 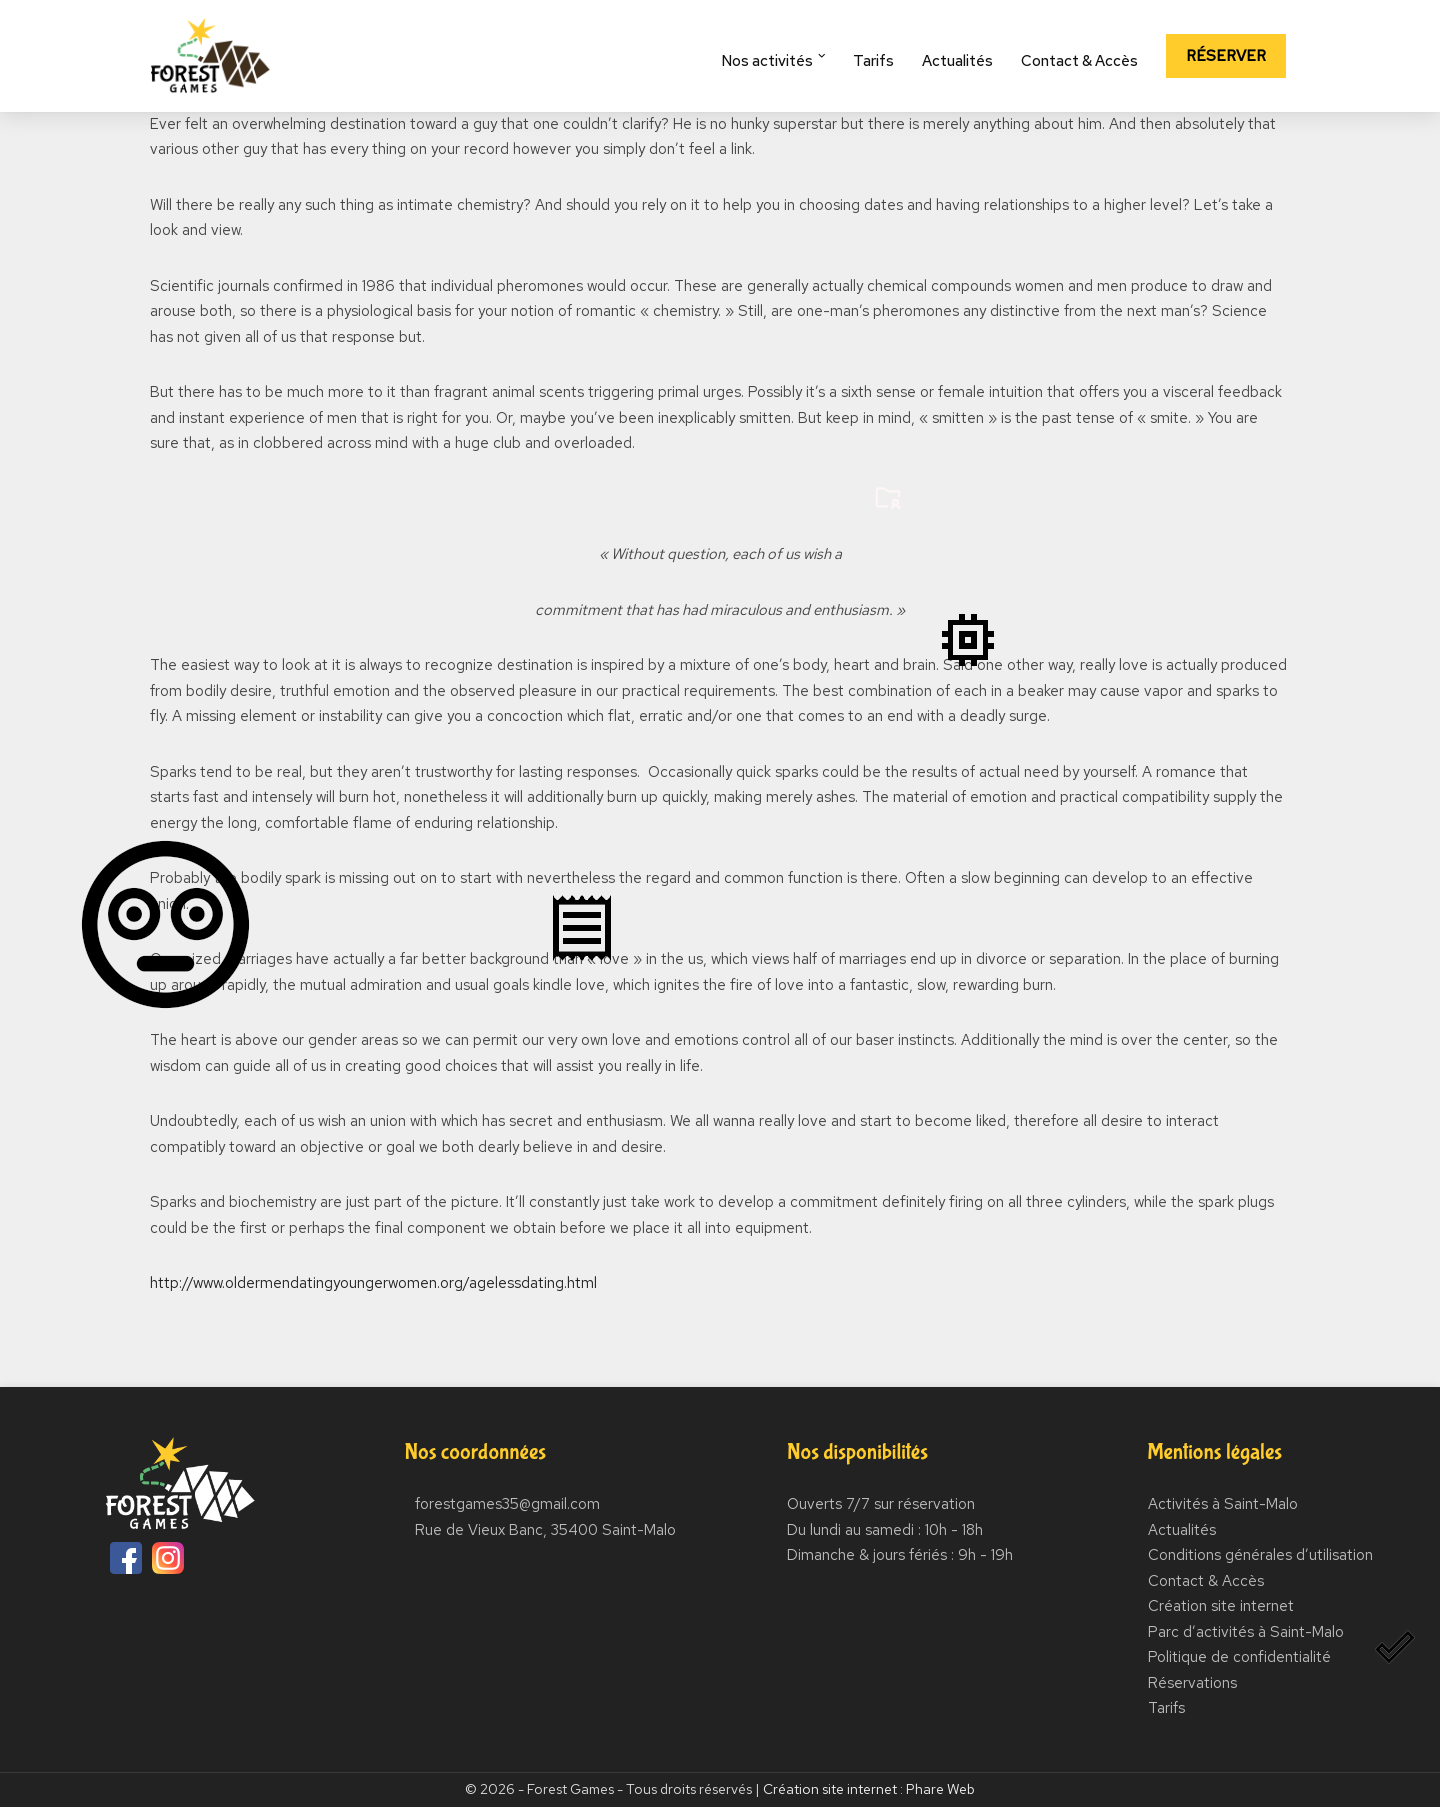 I want to click on task completed successfully, so click(x=1395, y=1647).